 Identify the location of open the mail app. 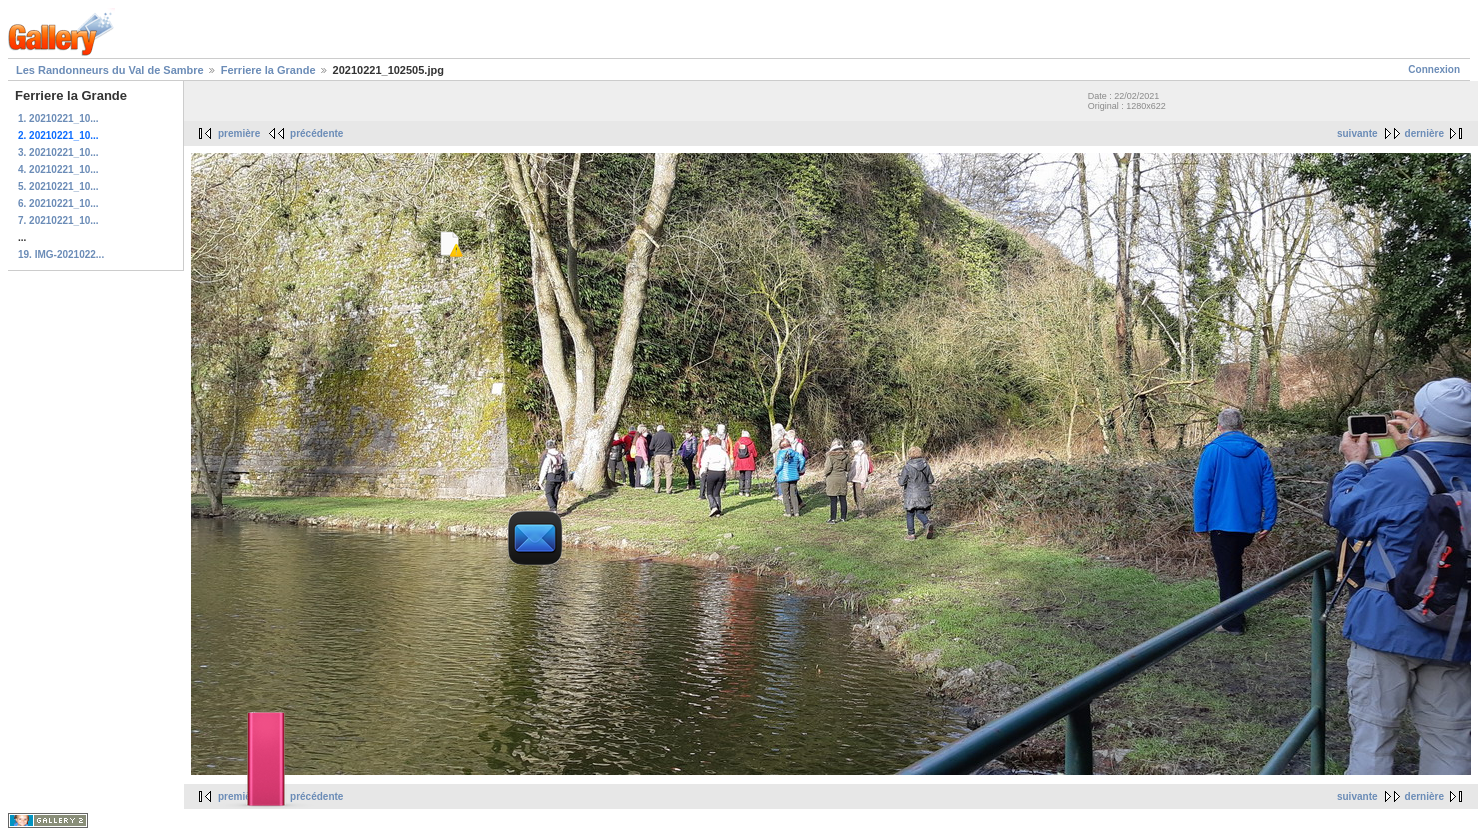
(535, 538).